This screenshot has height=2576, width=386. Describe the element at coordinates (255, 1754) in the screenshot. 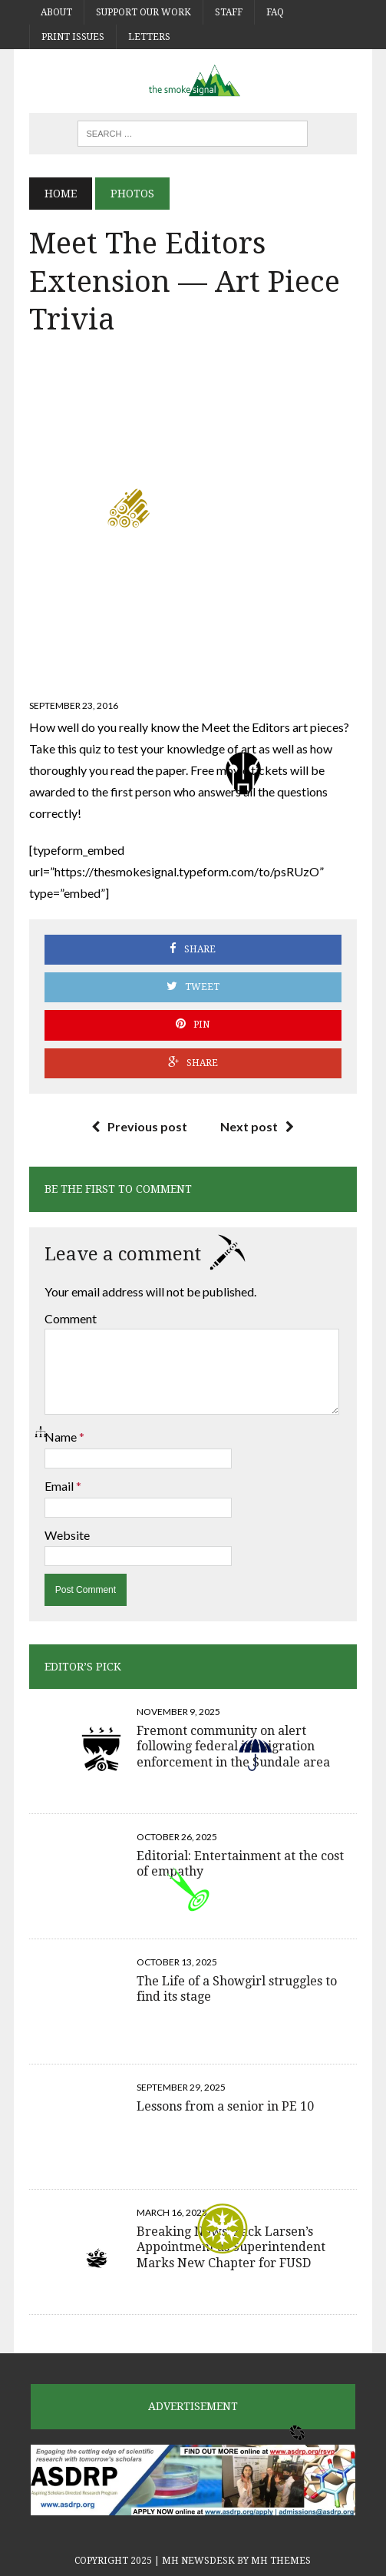

I see `view weather forecast or rain conditions` at that location.